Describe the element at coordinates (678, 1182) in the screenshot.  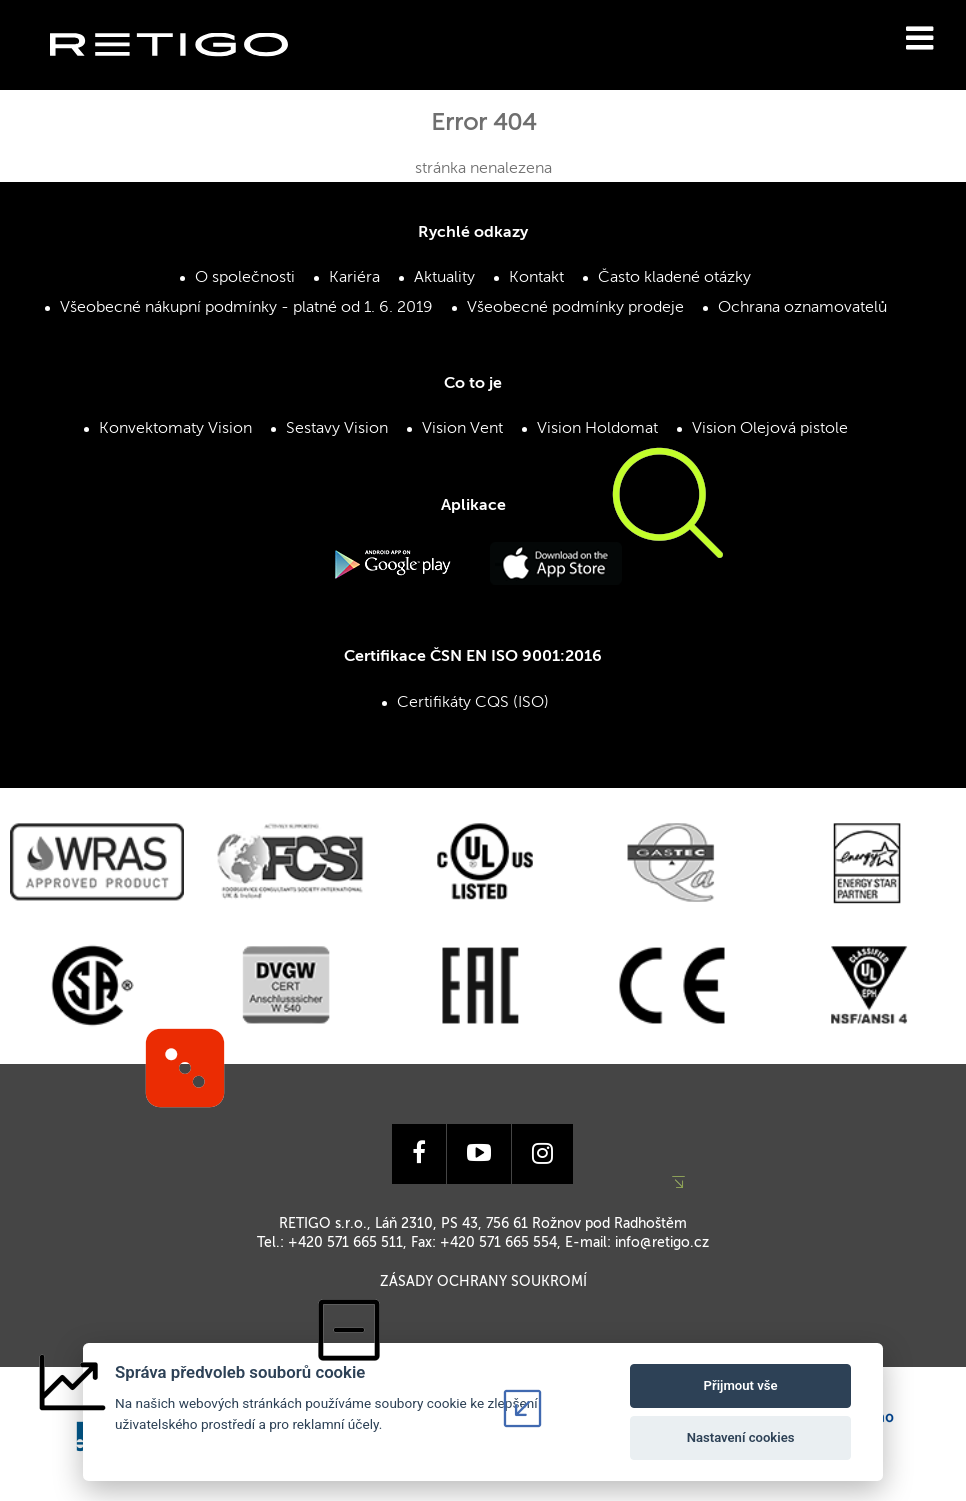
I see `move item to bottom-right corner` at that location.